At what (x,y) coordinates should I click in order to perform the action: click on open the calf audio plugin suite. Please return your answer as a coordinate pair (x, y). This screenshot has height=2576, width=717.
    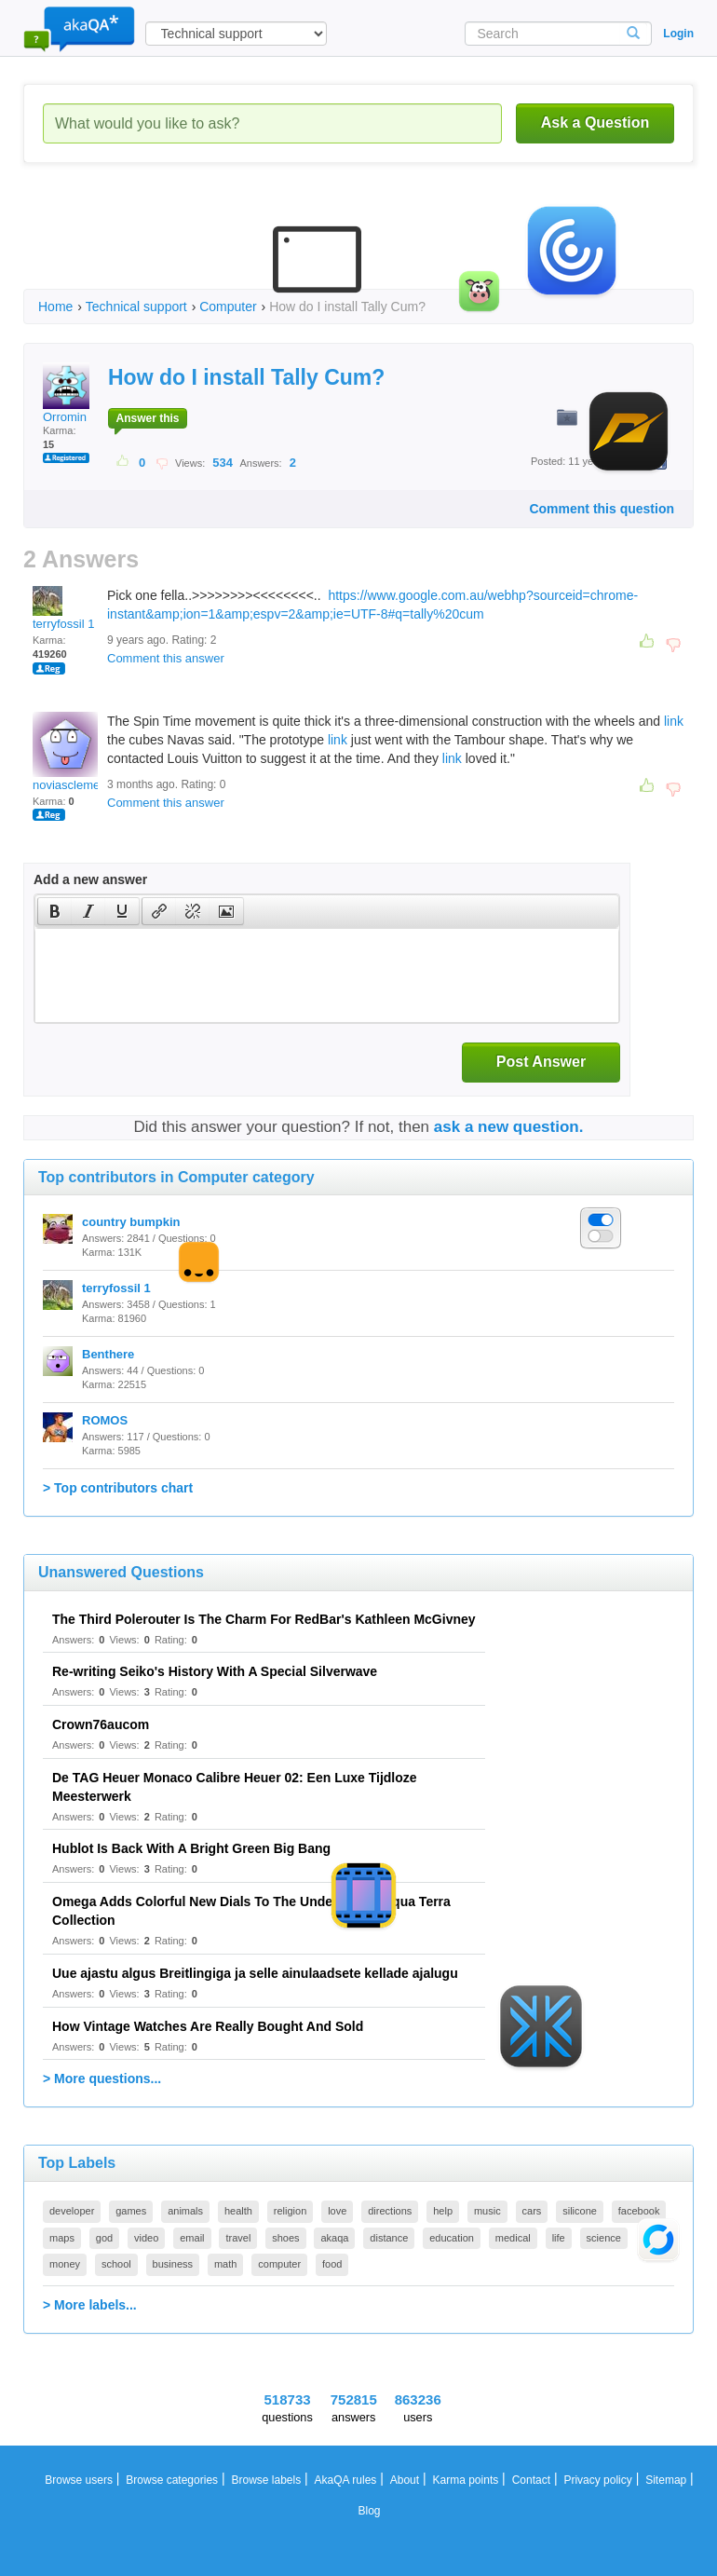
    Looking at the image, I should click on (479, 291).